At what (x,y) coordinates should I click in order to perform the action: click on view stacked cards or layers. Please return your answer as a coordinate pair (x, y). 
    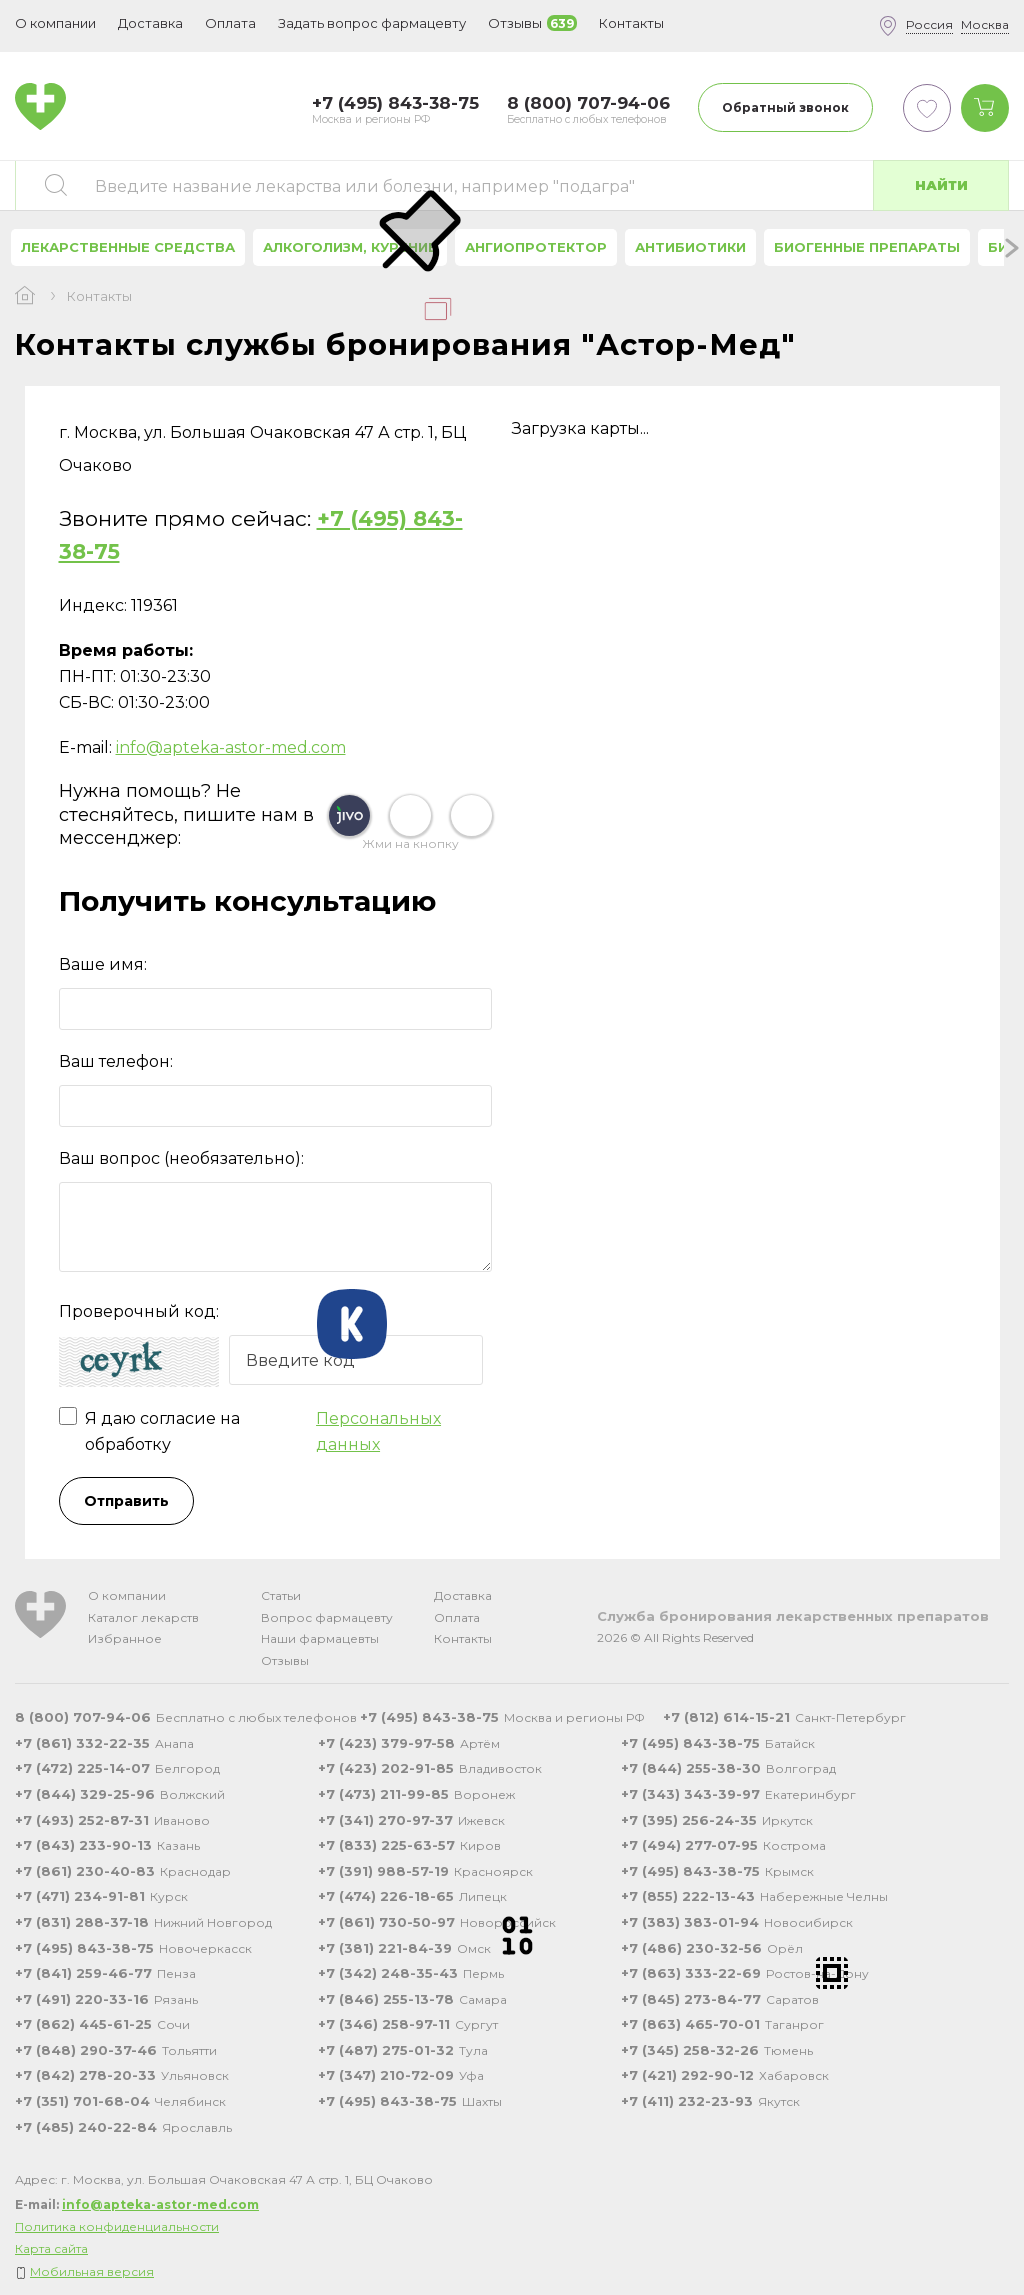
    Looking at the image, I should click on (438, 309).